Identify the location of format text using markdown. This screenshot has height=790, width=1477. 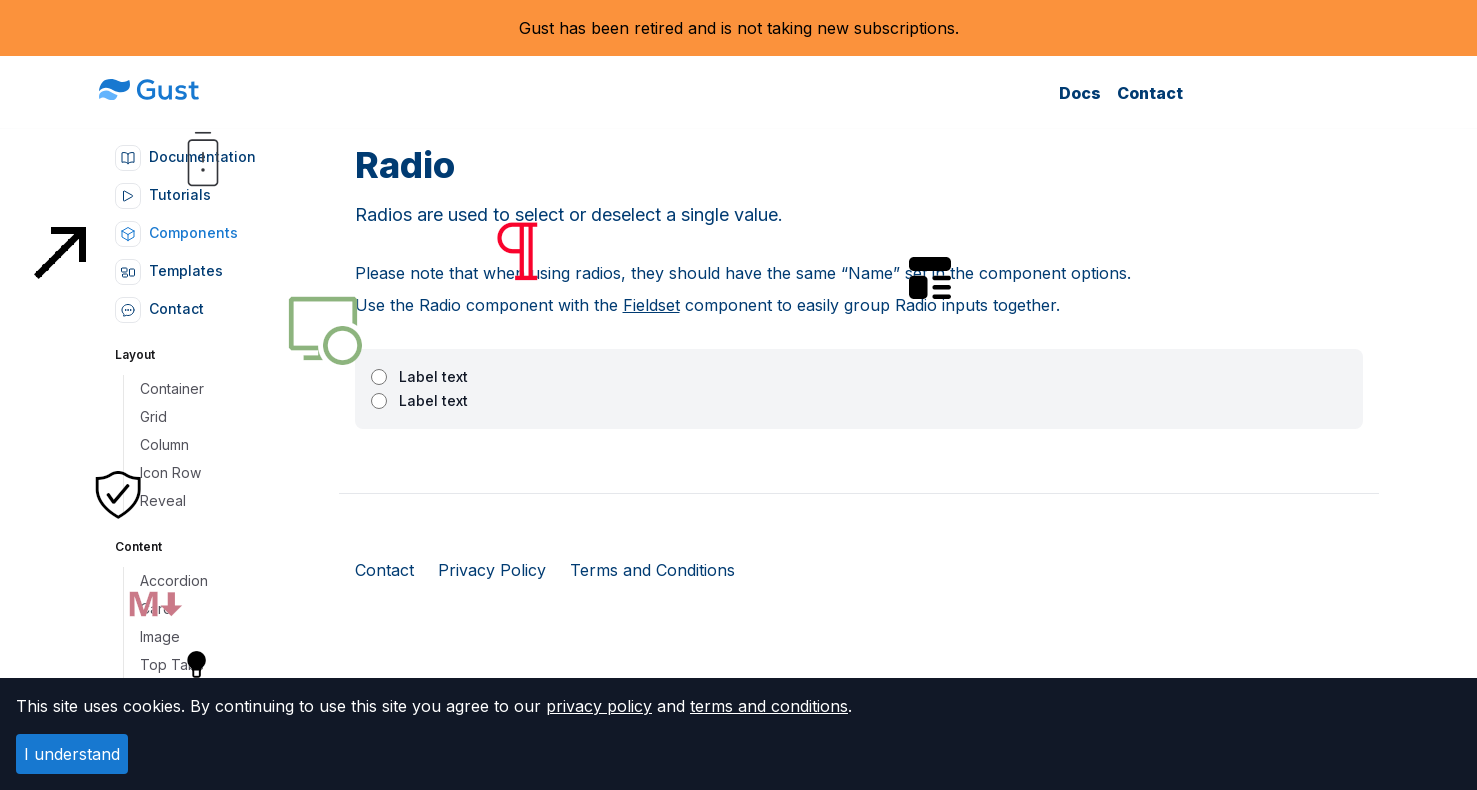
(156, 603).